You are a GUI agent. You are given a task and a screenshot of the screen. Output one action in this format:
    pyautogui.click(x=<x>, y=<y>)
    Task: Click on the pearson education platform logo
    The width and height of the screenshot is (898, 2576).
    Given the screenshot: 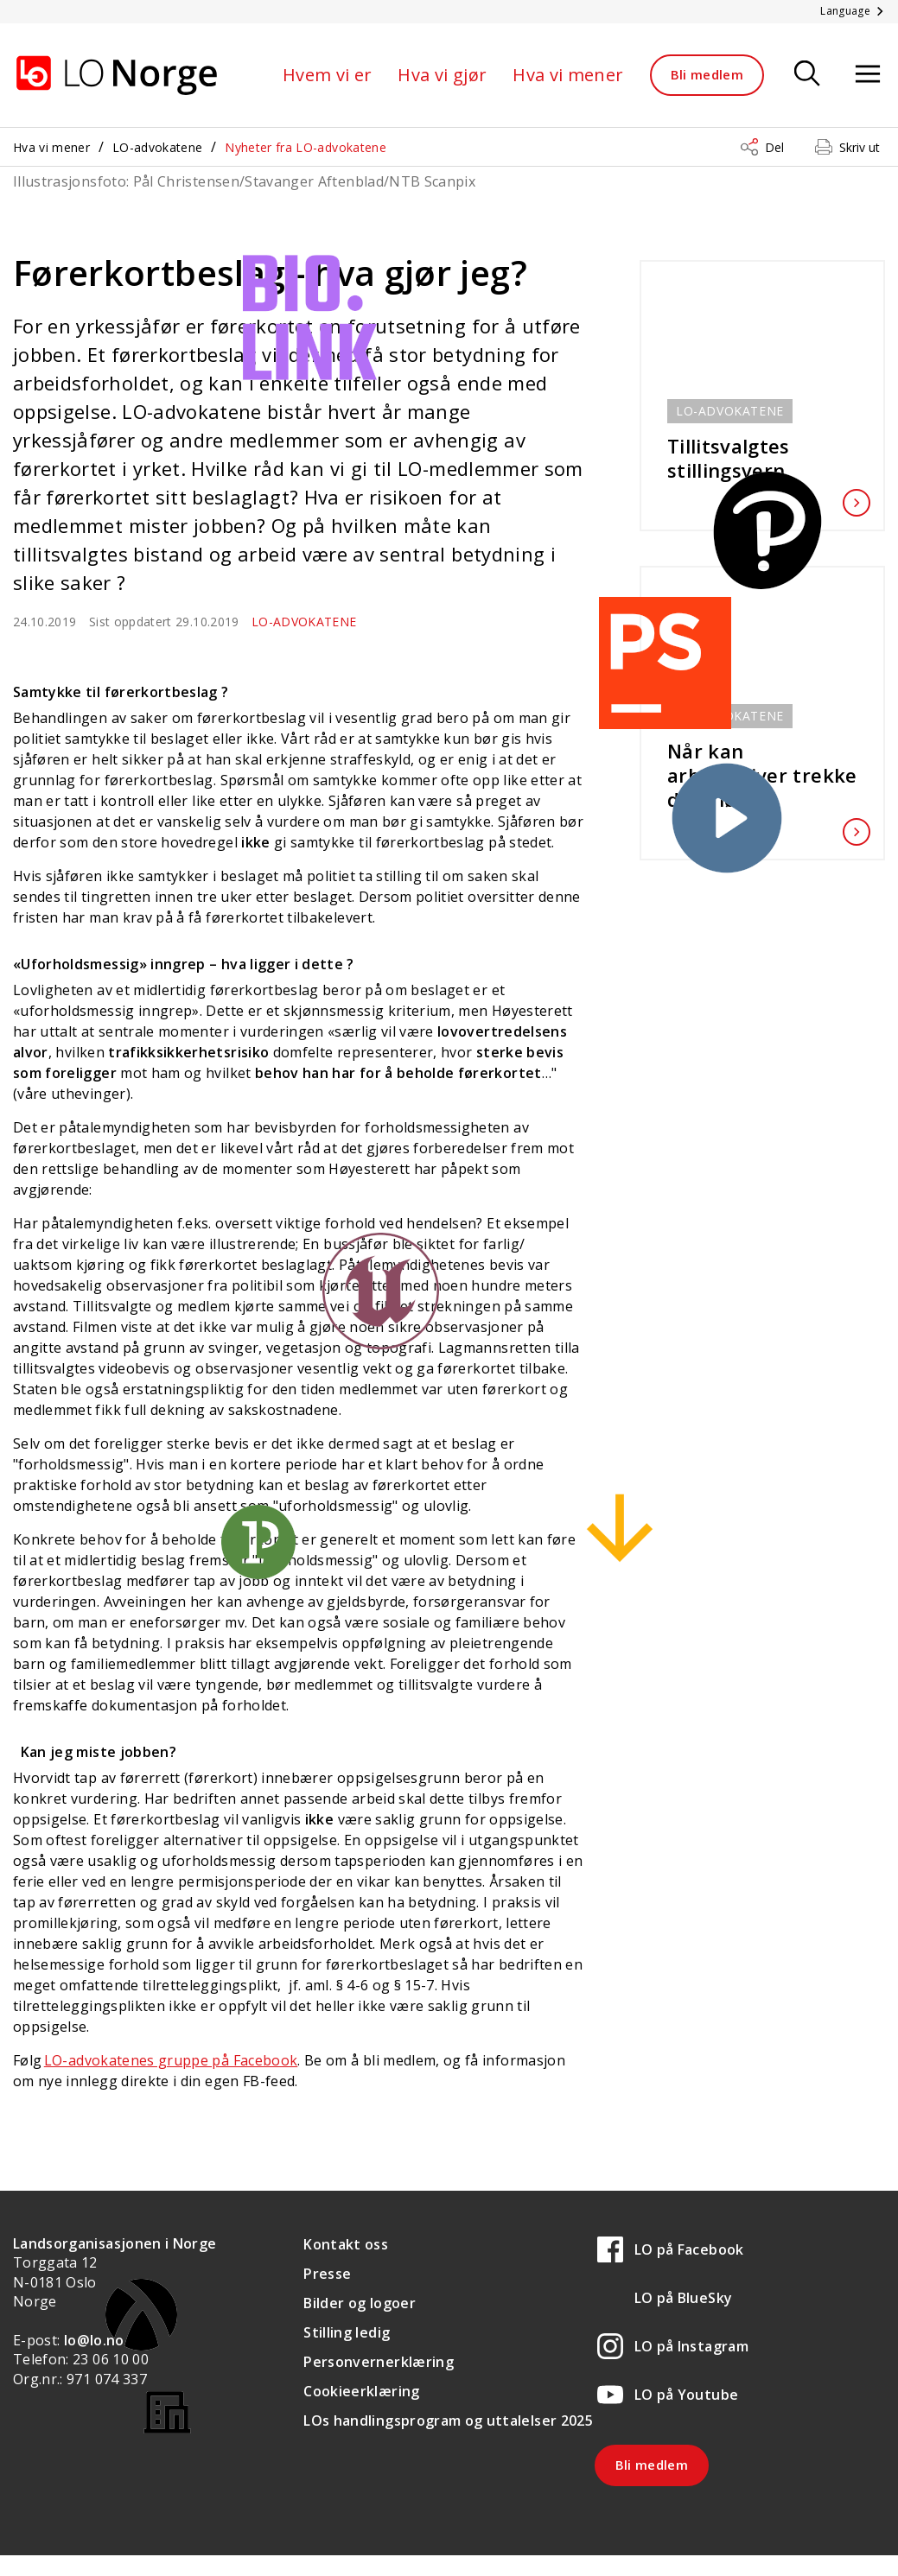 What is the action you would take?
    pyautogui.click(x=767, y=530)
    